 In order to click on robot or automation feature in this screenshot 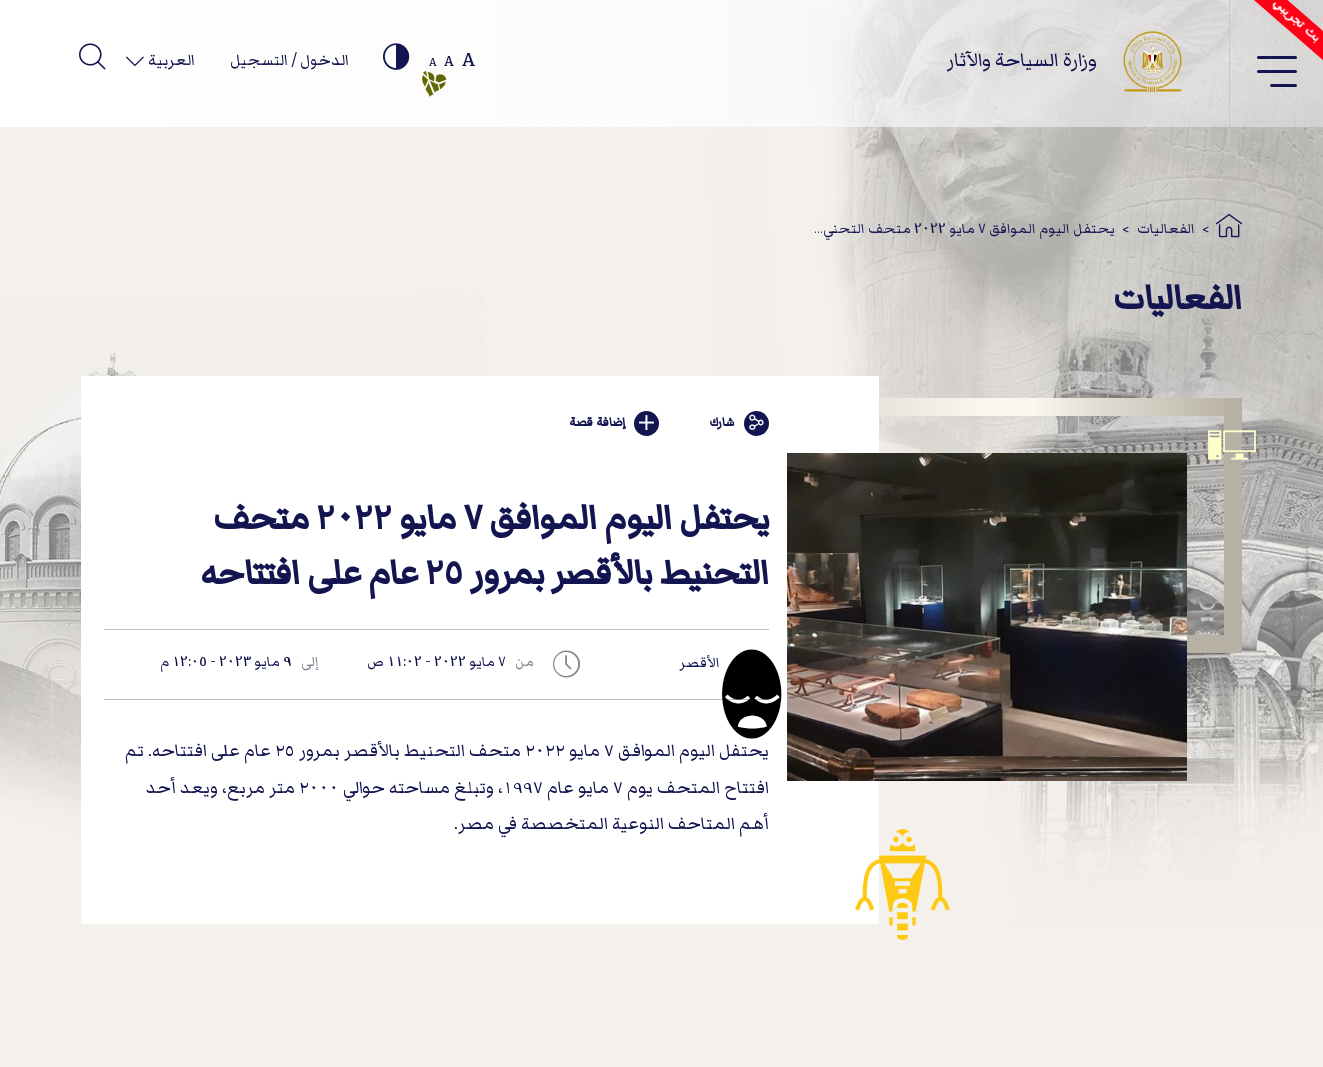, I will do `click(902, 884)`.